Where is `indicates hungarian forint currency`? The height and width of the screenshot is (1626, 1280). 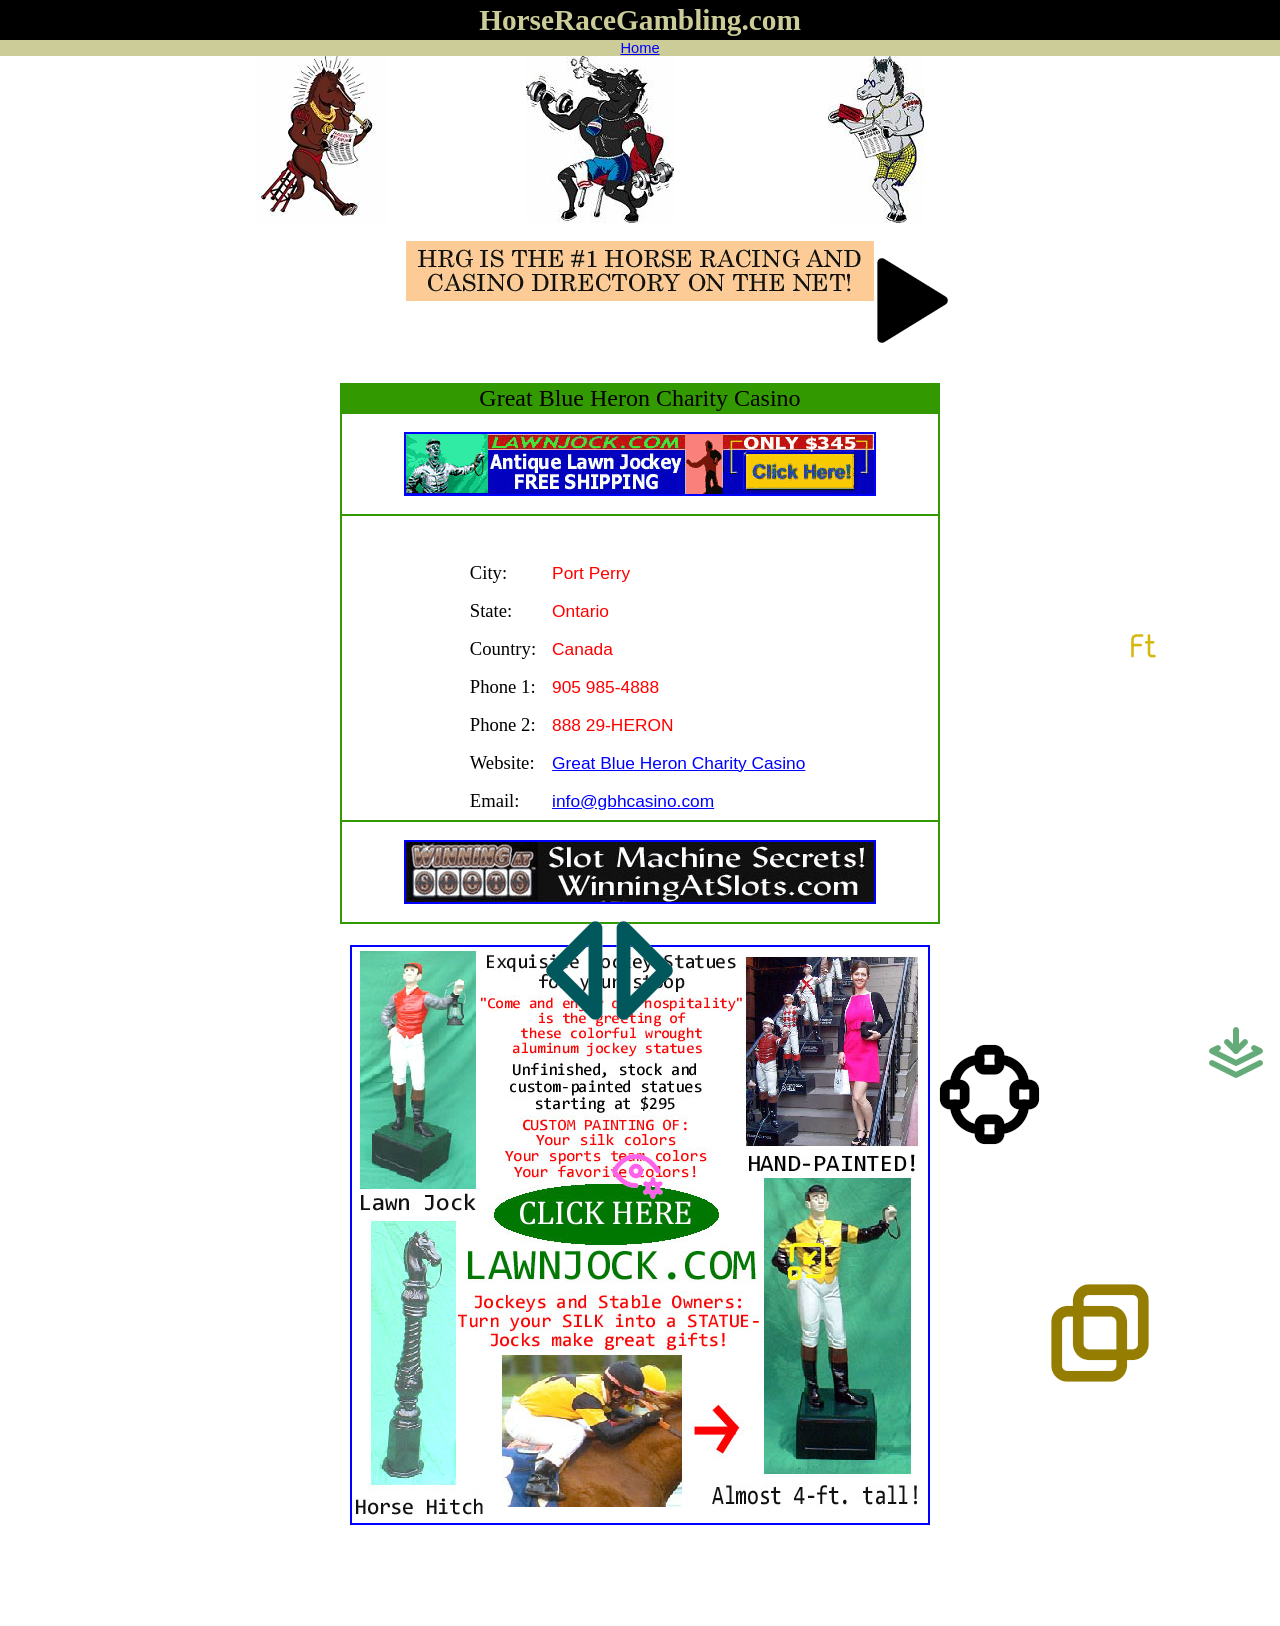 indicates hungarian forint currency is located at coordinates (1143, 646).